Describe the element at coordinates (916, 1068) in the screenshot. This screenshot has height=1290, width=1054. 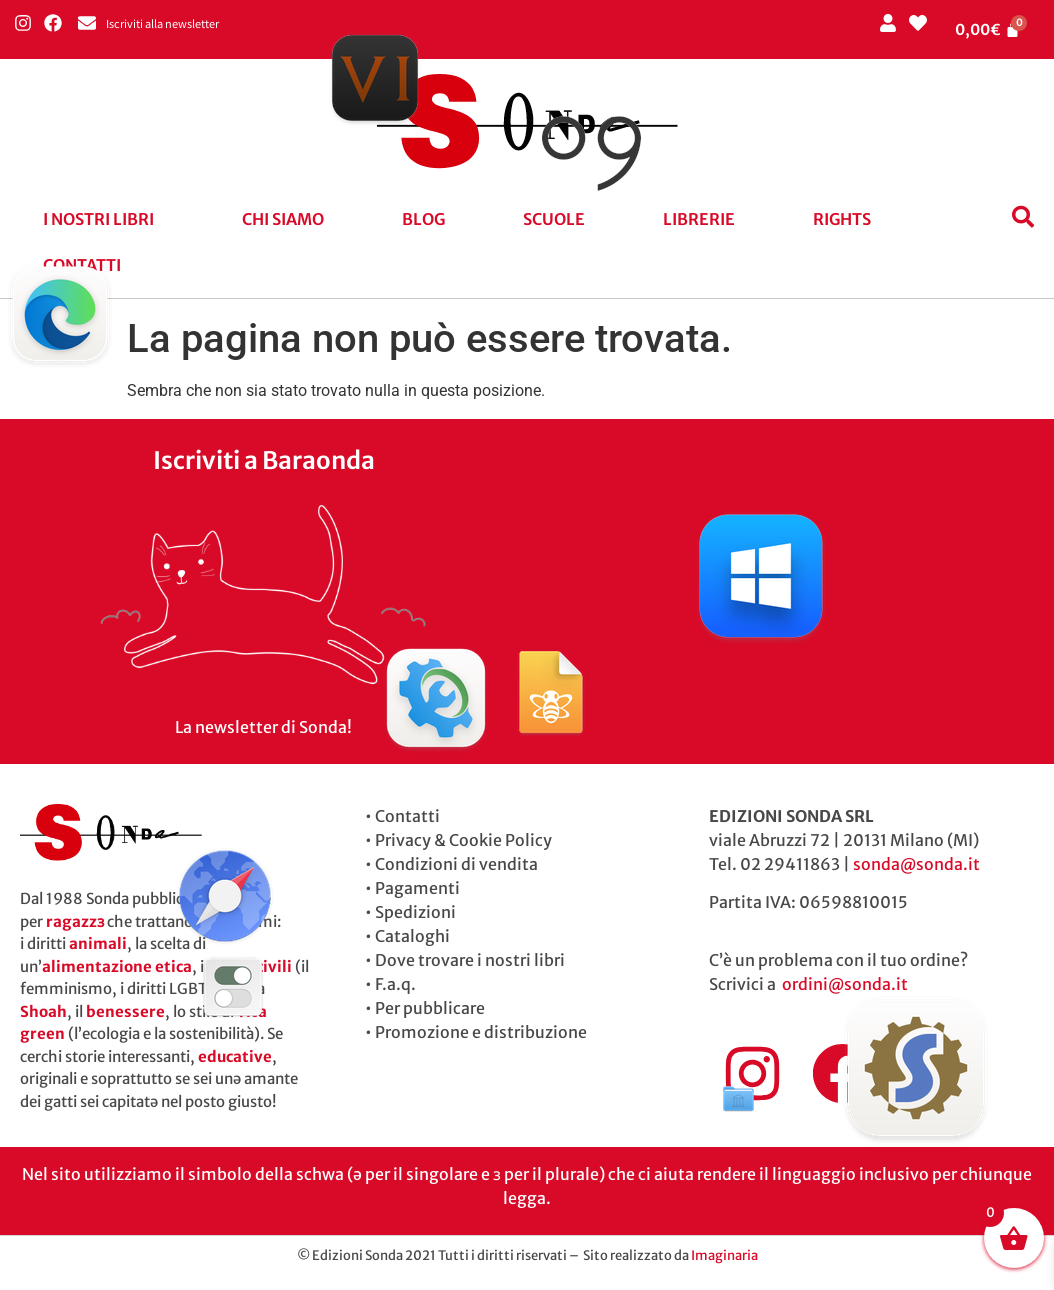
I see `open slade editor application` at that location.